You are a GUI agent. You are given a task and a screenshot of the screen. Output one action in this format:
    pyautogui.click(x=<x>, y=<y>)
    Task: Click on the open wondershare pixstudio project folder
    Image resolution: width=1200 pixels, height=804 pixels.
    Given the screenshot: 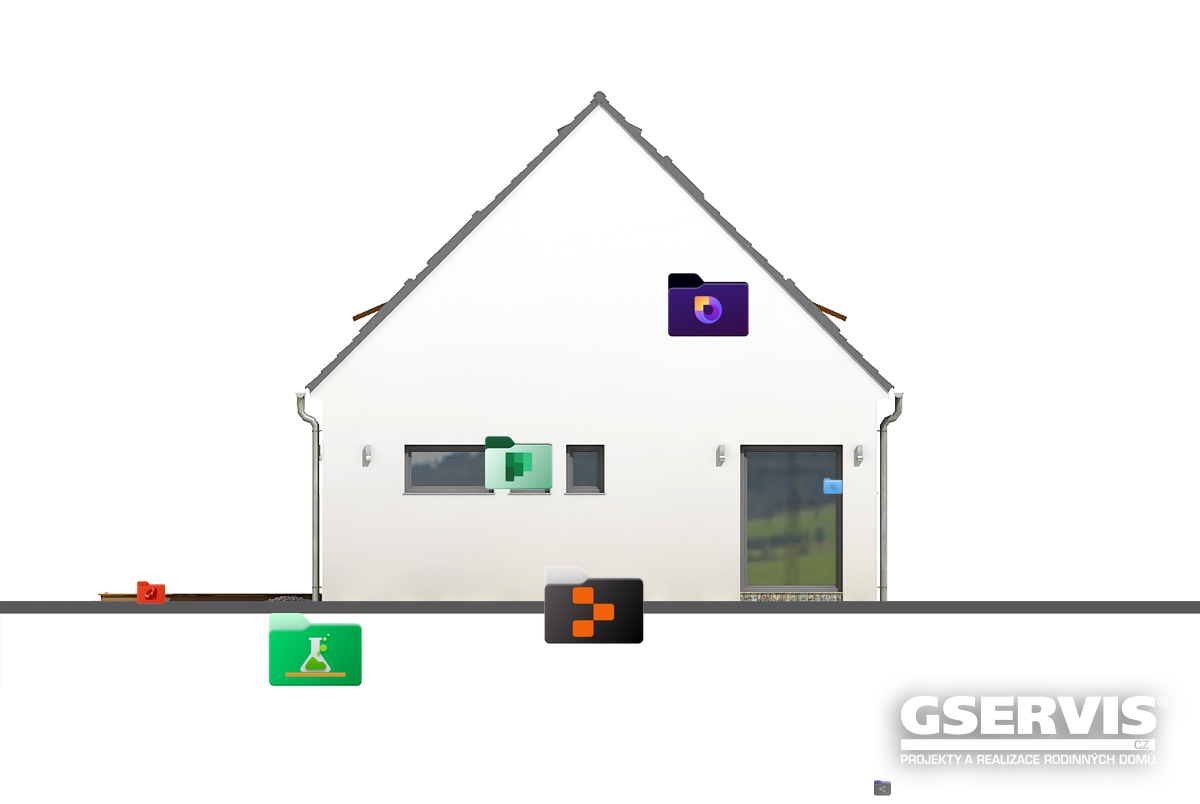 What is the action you would take?
    pyautogui.click(x=708, y=307)
    